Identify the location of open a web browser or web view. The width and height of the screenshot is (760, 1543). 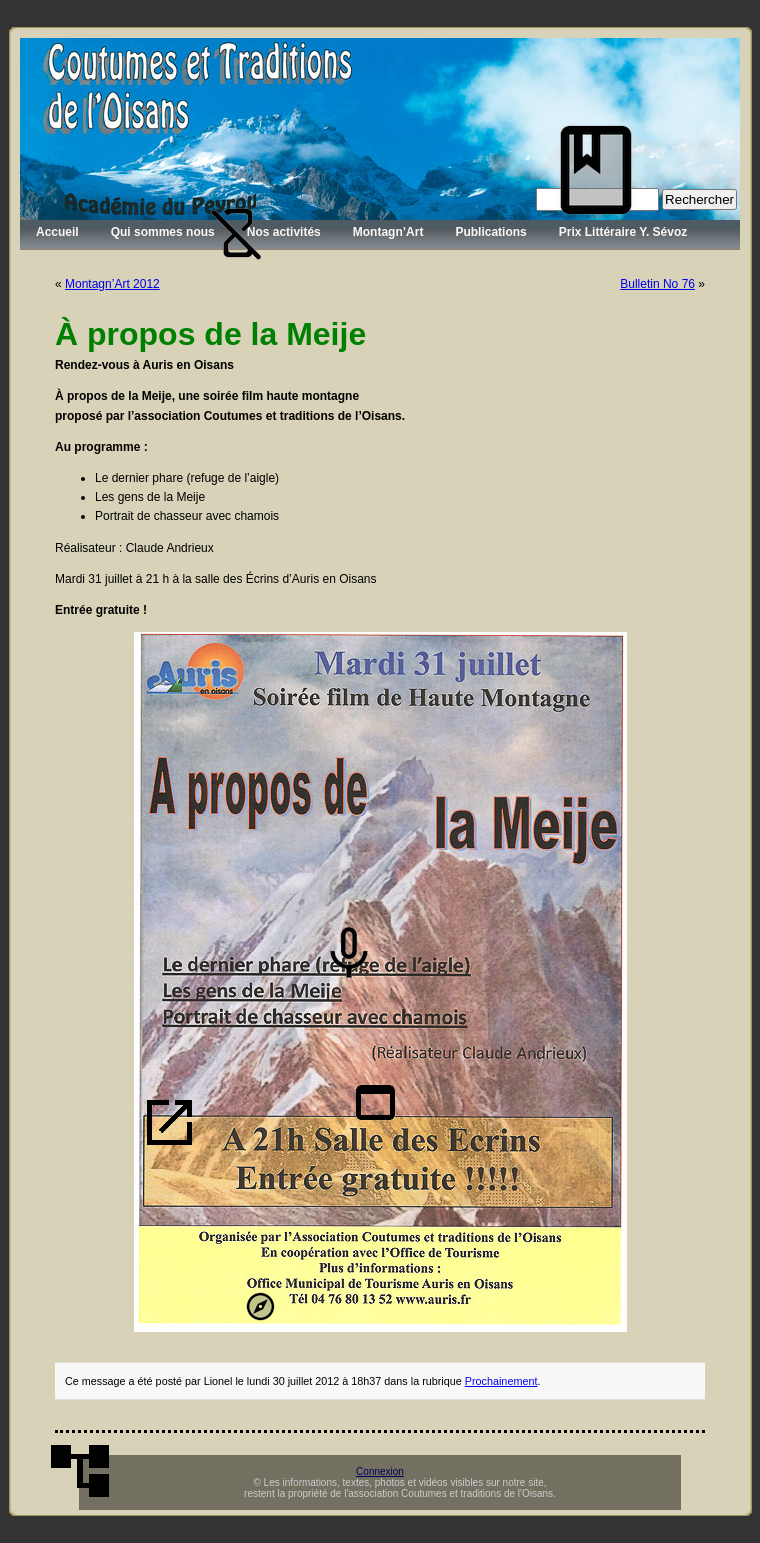
(375, 1102).